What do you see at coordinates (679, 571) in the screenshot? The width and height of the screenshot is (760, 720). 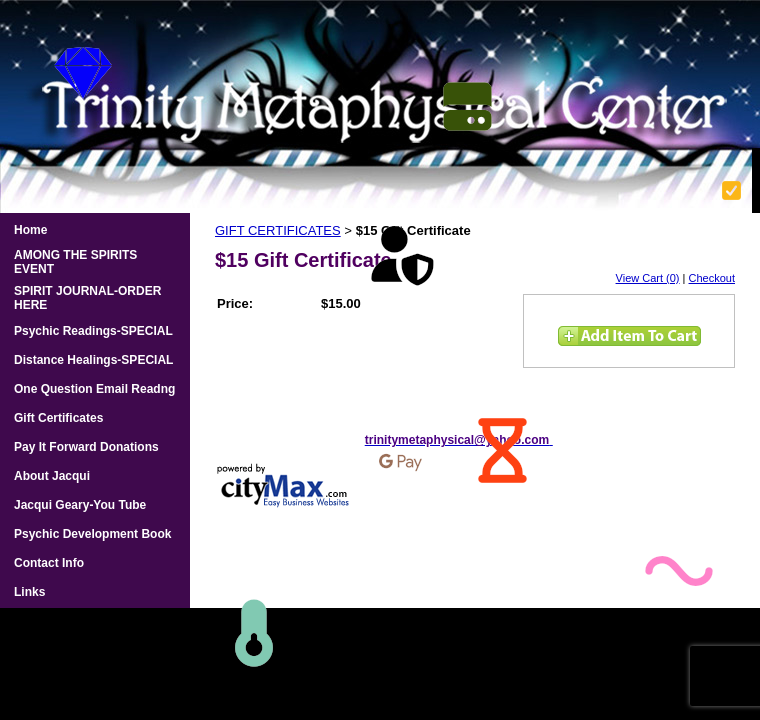 I see `indicates approximate or similar value` at bounding box center [679, 571].